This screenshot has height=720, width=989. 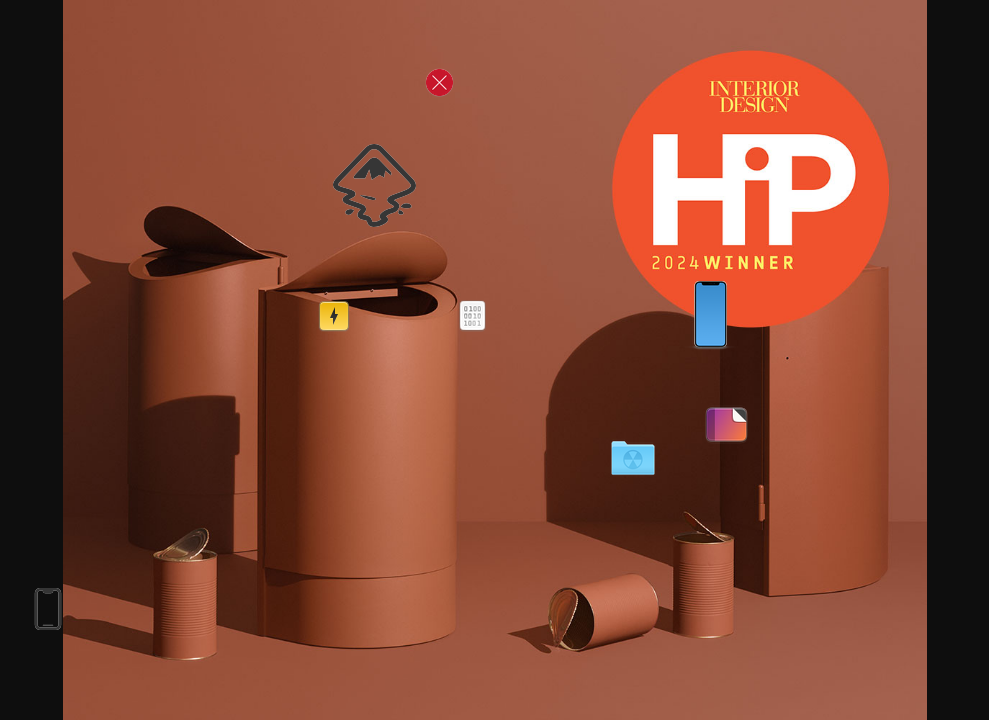 I want to click on customize desktop theme settings, so click(x=726, y=424).